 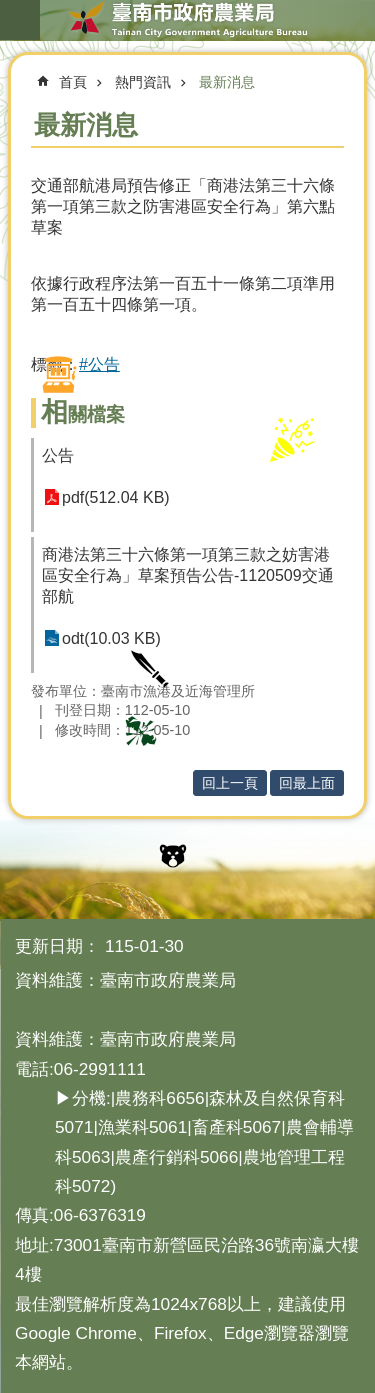 What do you see at coordinates (141, 731) in the screenshot?
I see `indicates a spark or ignition action` at bounding box center [141, 731].